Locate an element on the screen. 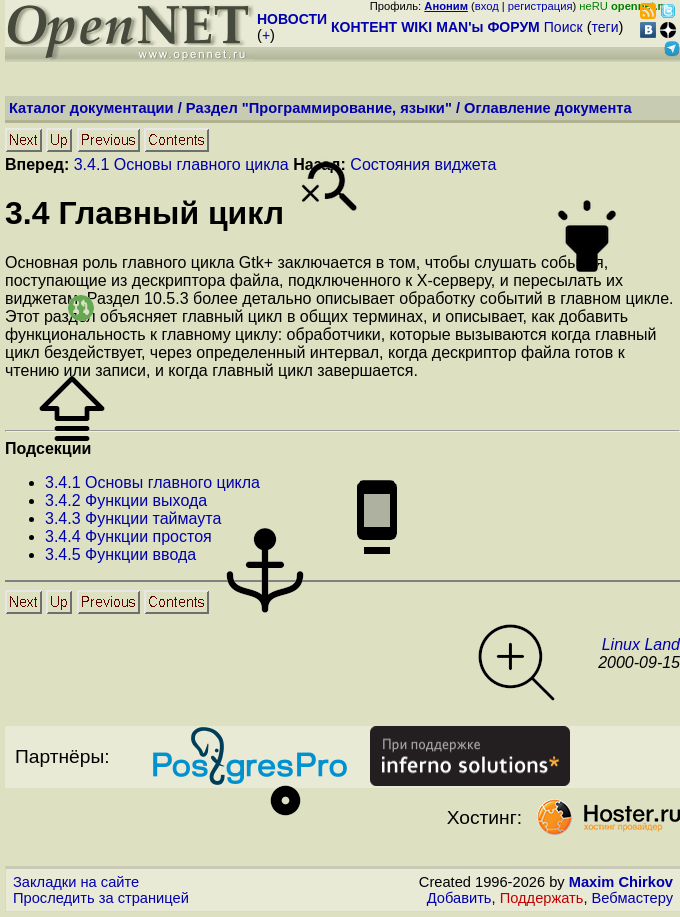 The height and width of the screenshot is (917, 680). highlight selected text is located at coordinates (587, 236).